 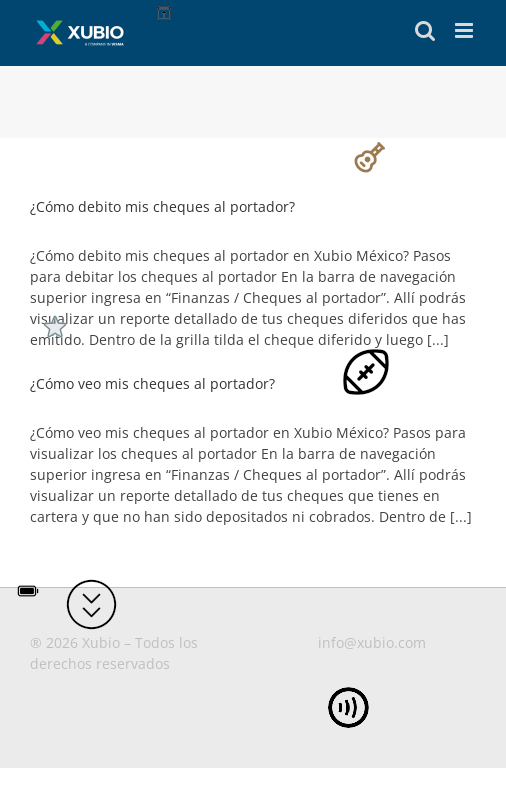 I want to click on indicates battery is fully charged, so click(x=28, y=591).